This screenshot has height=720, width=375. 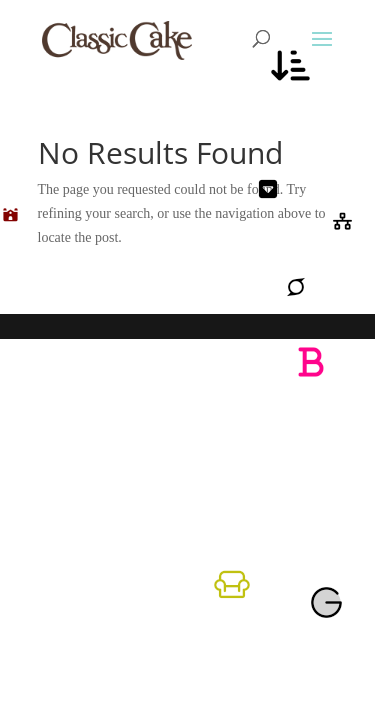 What do you see at coordinates (342, 221) in the screenshot?
I see `view network connections` at bounding box center [342, 221].